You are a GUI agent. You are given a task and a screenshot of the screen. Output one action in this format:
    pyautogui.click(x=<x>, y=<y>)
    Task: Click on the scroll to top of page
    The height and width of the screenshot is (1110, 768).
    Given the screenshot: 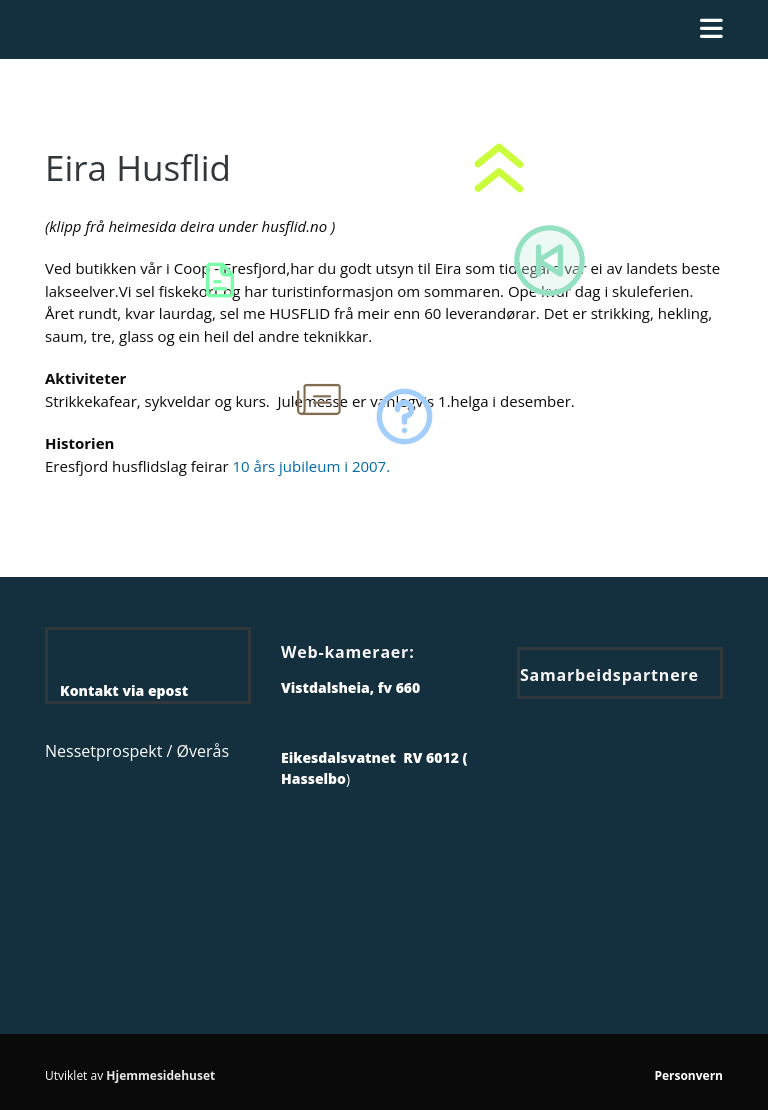 What is the action you would take?
    pyautogui.click(x=499, y=168)
    